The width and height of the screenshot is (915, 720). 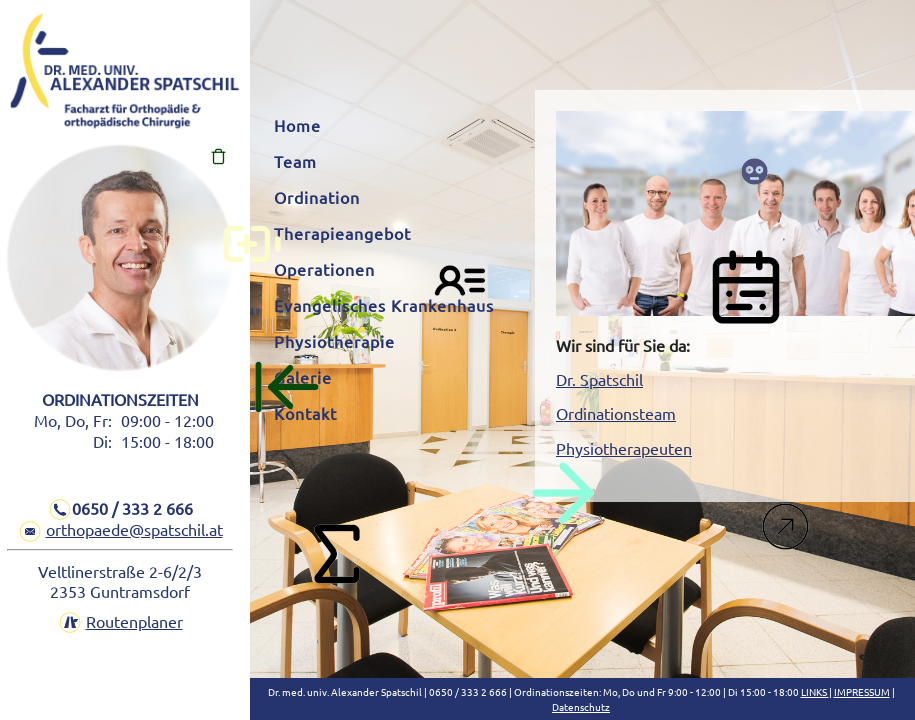 What do you see at coordinates (337, 554) in the screenshot?
I see `calculate sum or total` at bounding box center [337, 554].